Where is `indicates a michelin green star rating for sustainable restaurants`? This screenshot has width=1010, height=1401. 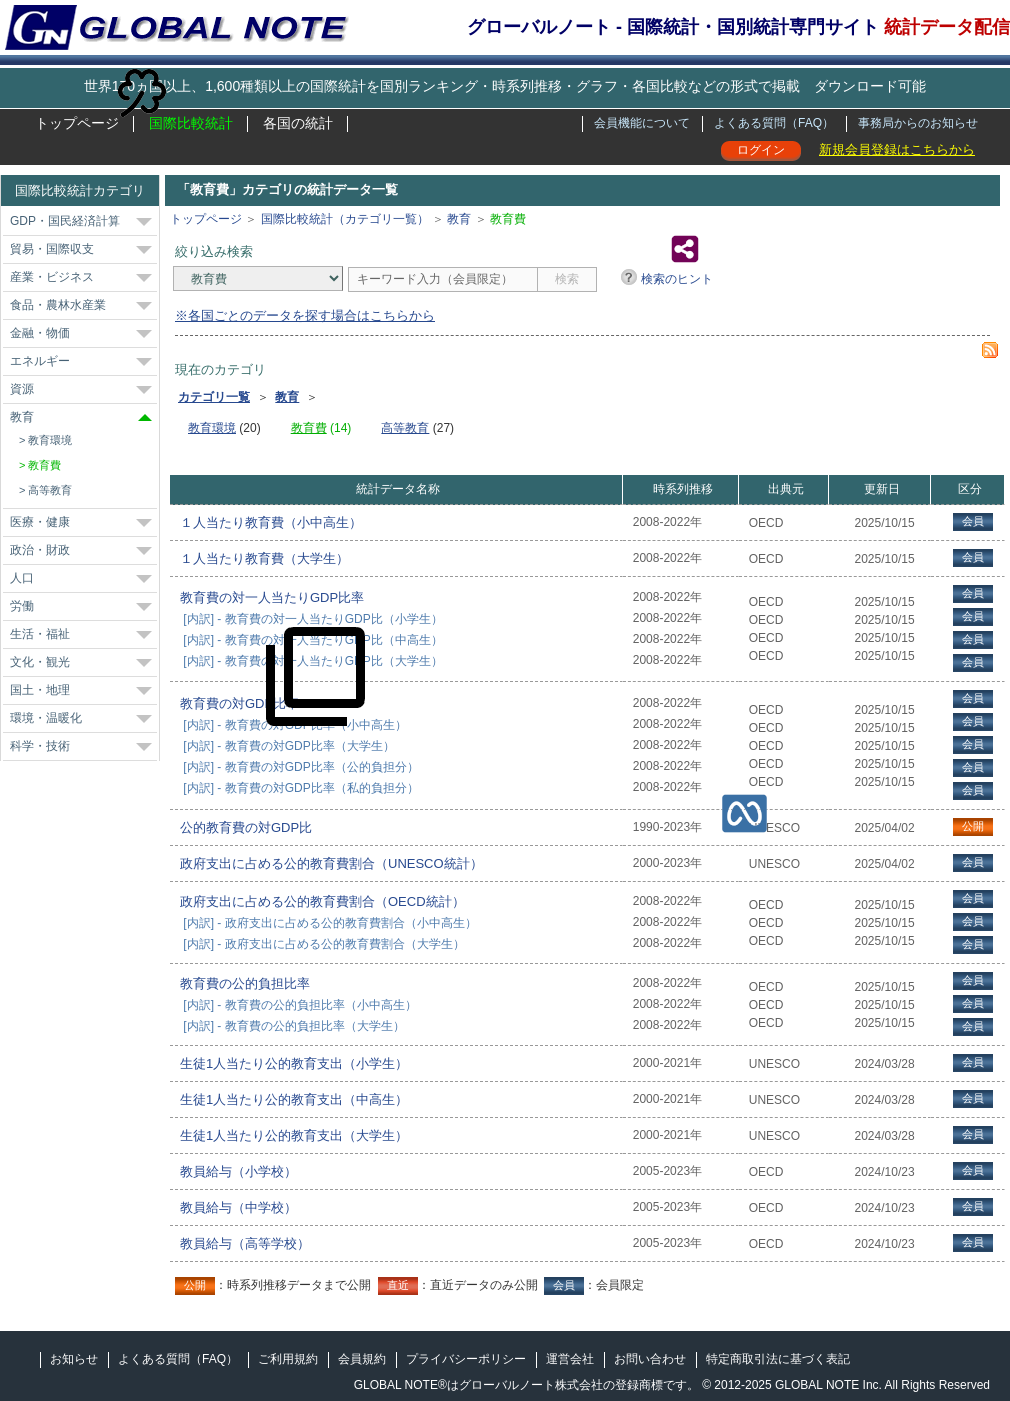
indicates a michelin green star rating for sustainable restaurants is located at coordinates (142, 93).